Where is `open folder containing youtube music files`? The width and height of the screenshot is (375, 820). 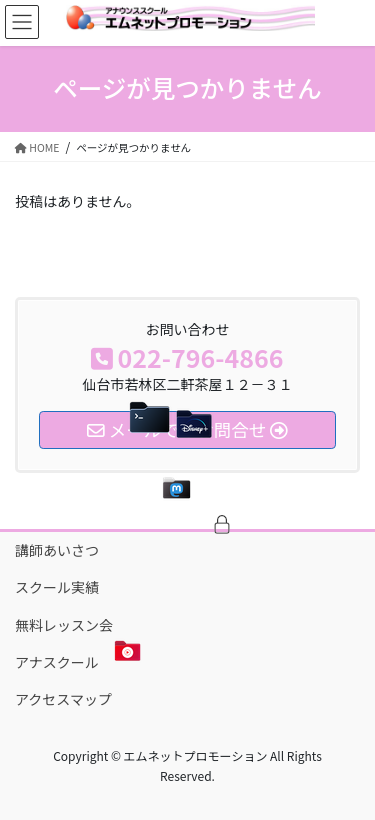 open folder containing youtube music files is located at coordinates (127, 651).